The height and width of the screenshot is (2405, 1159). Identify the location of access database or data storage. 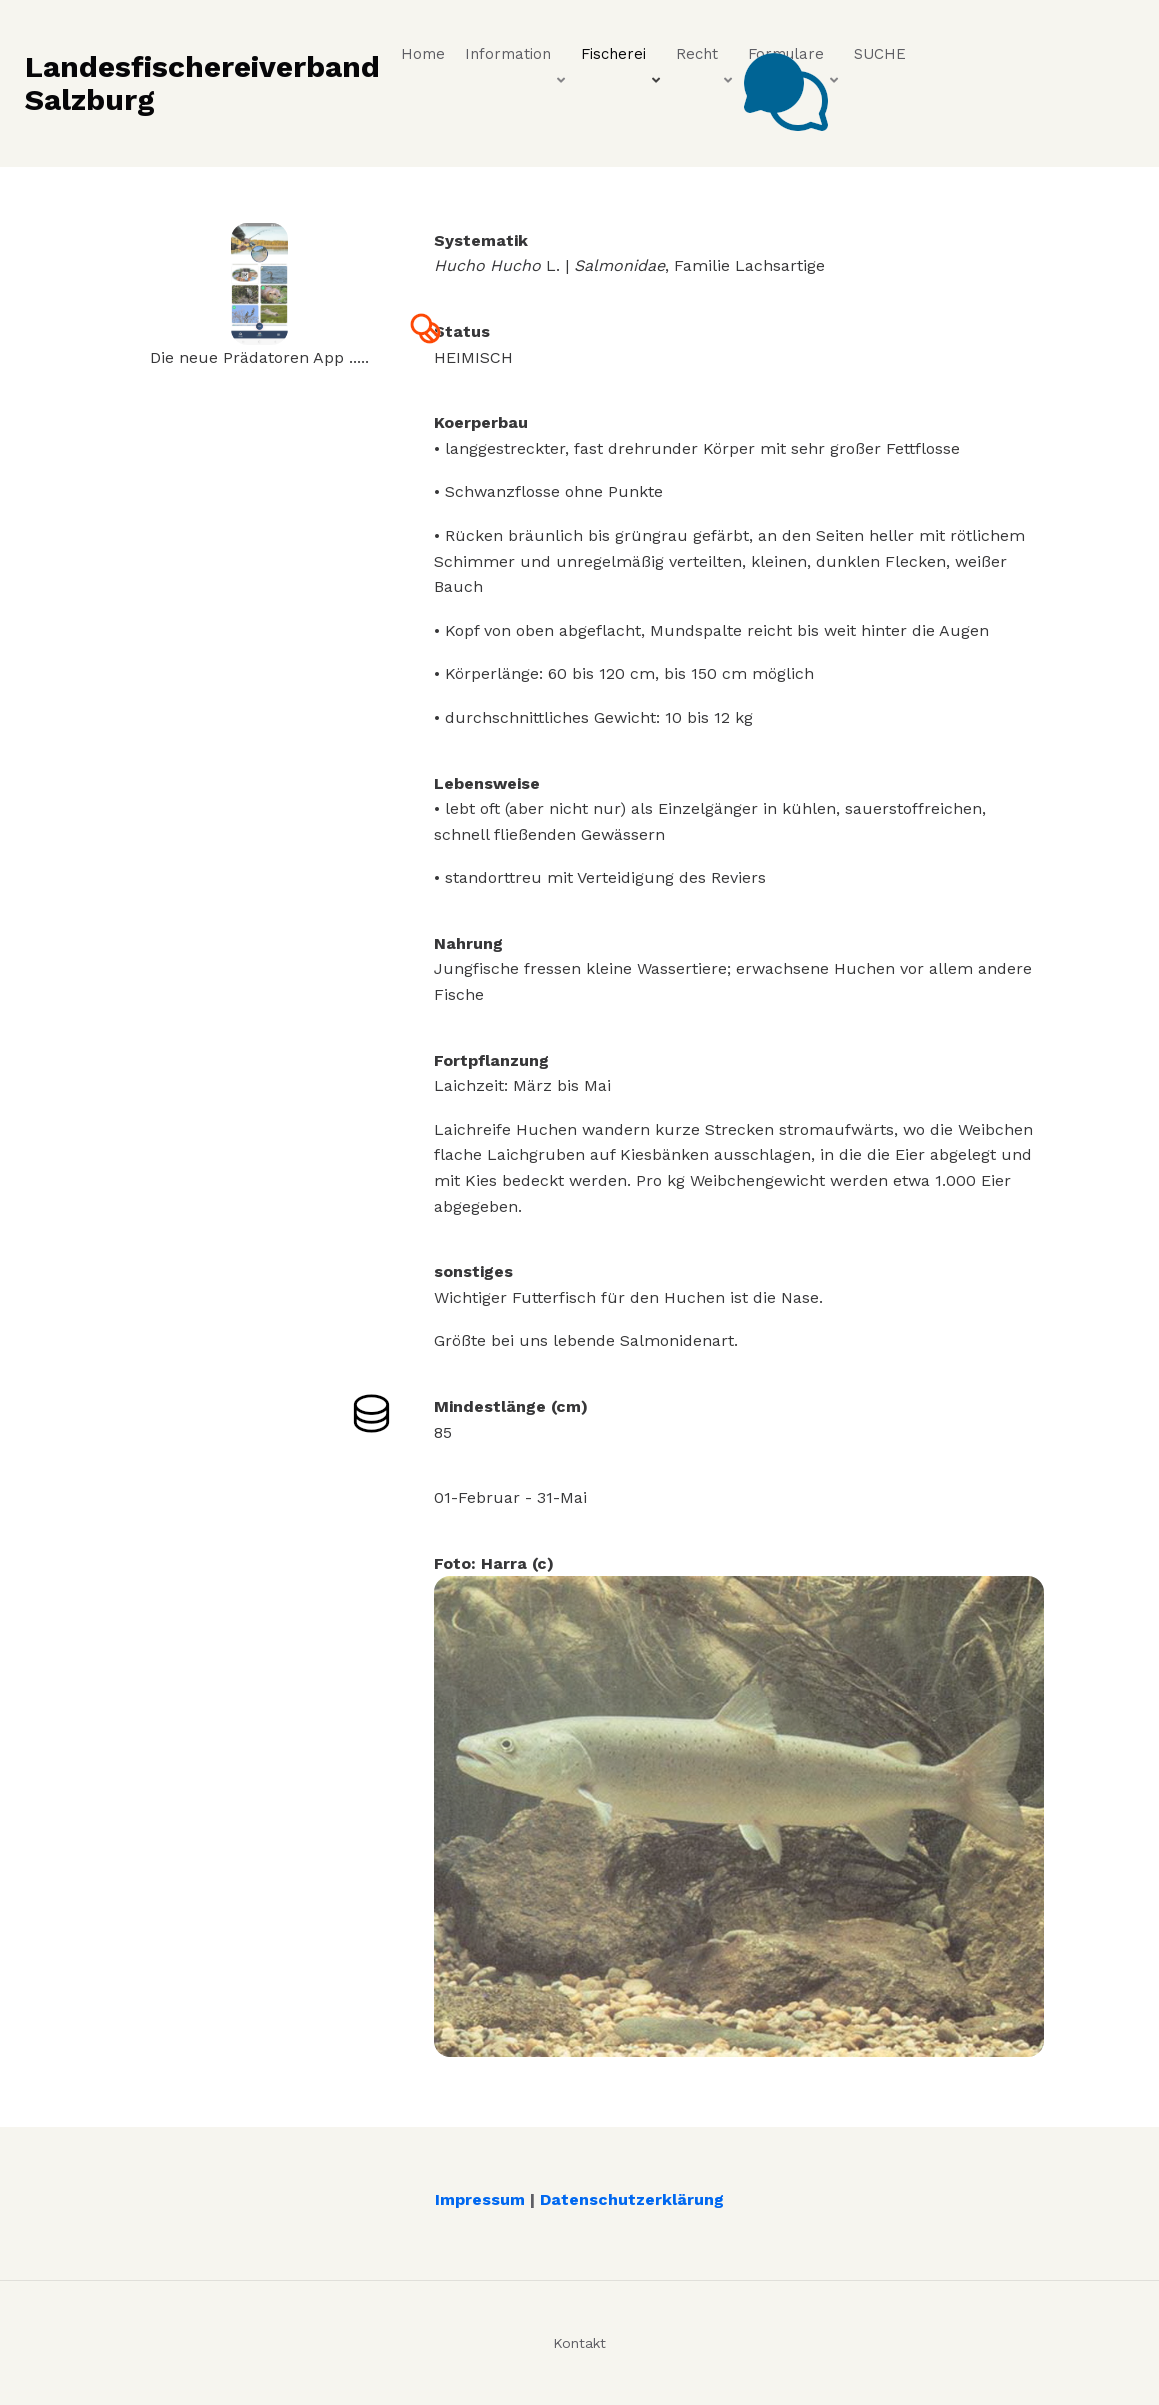
(371, 1413).